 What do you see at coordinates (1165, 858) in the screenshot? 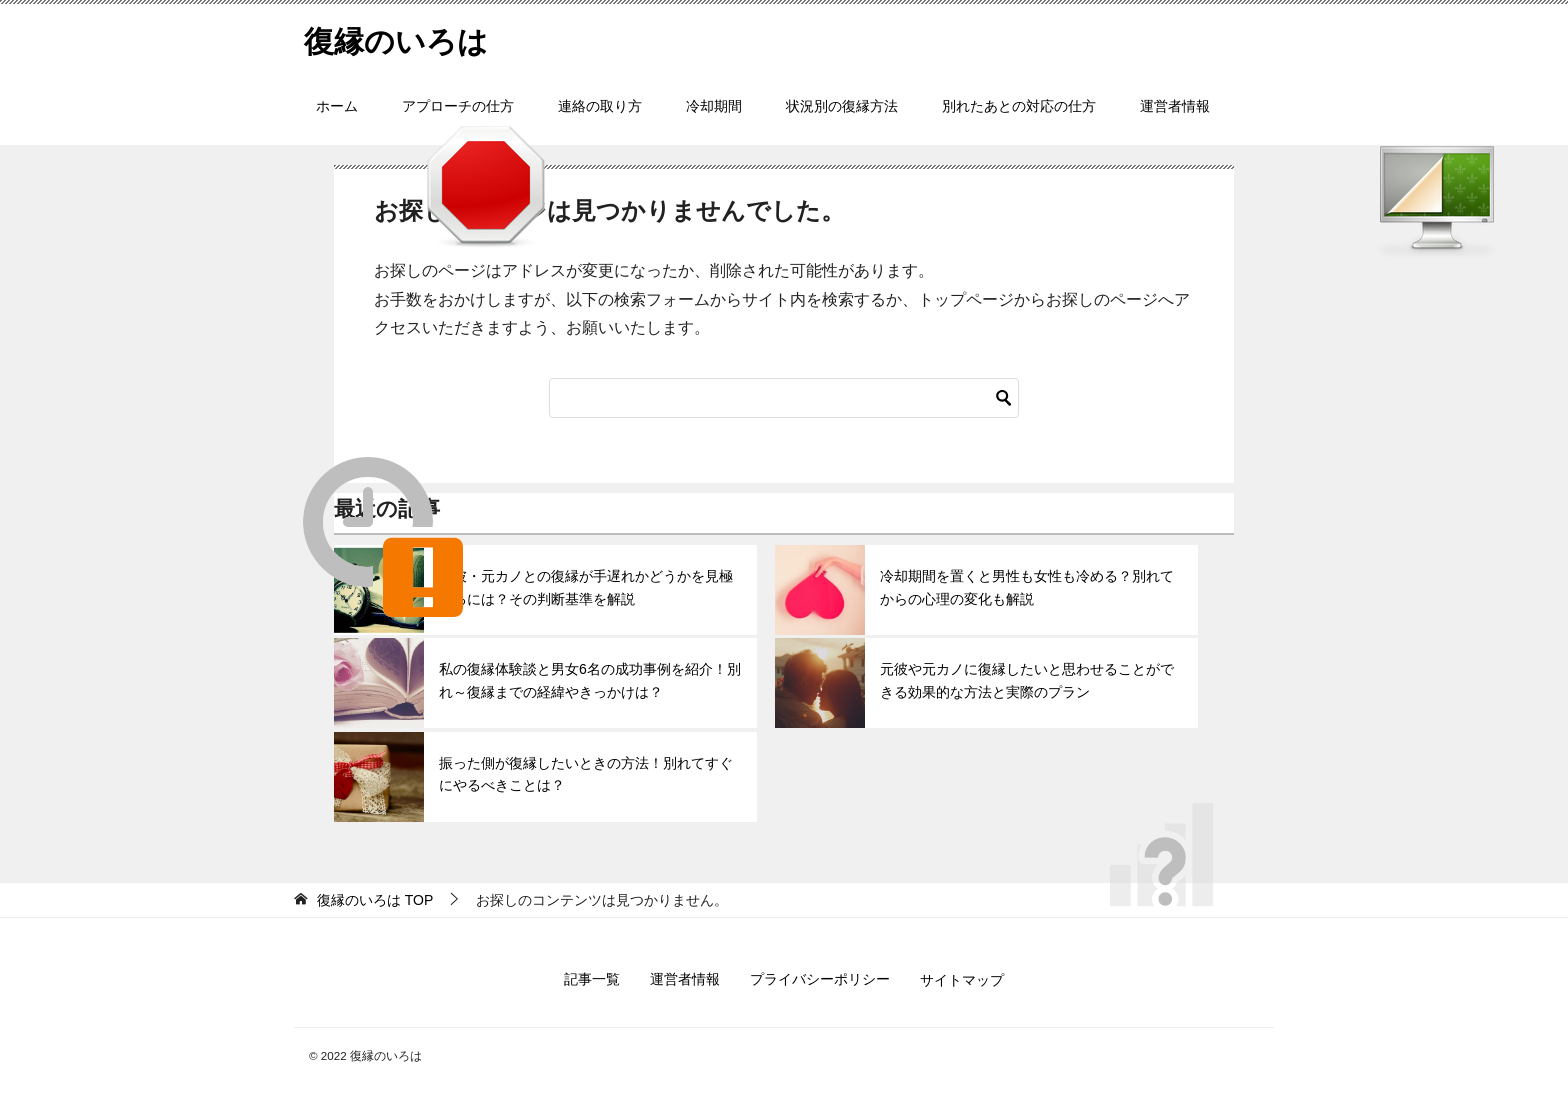
I see `no cellular network route available` at bounding box center [1165, 858].